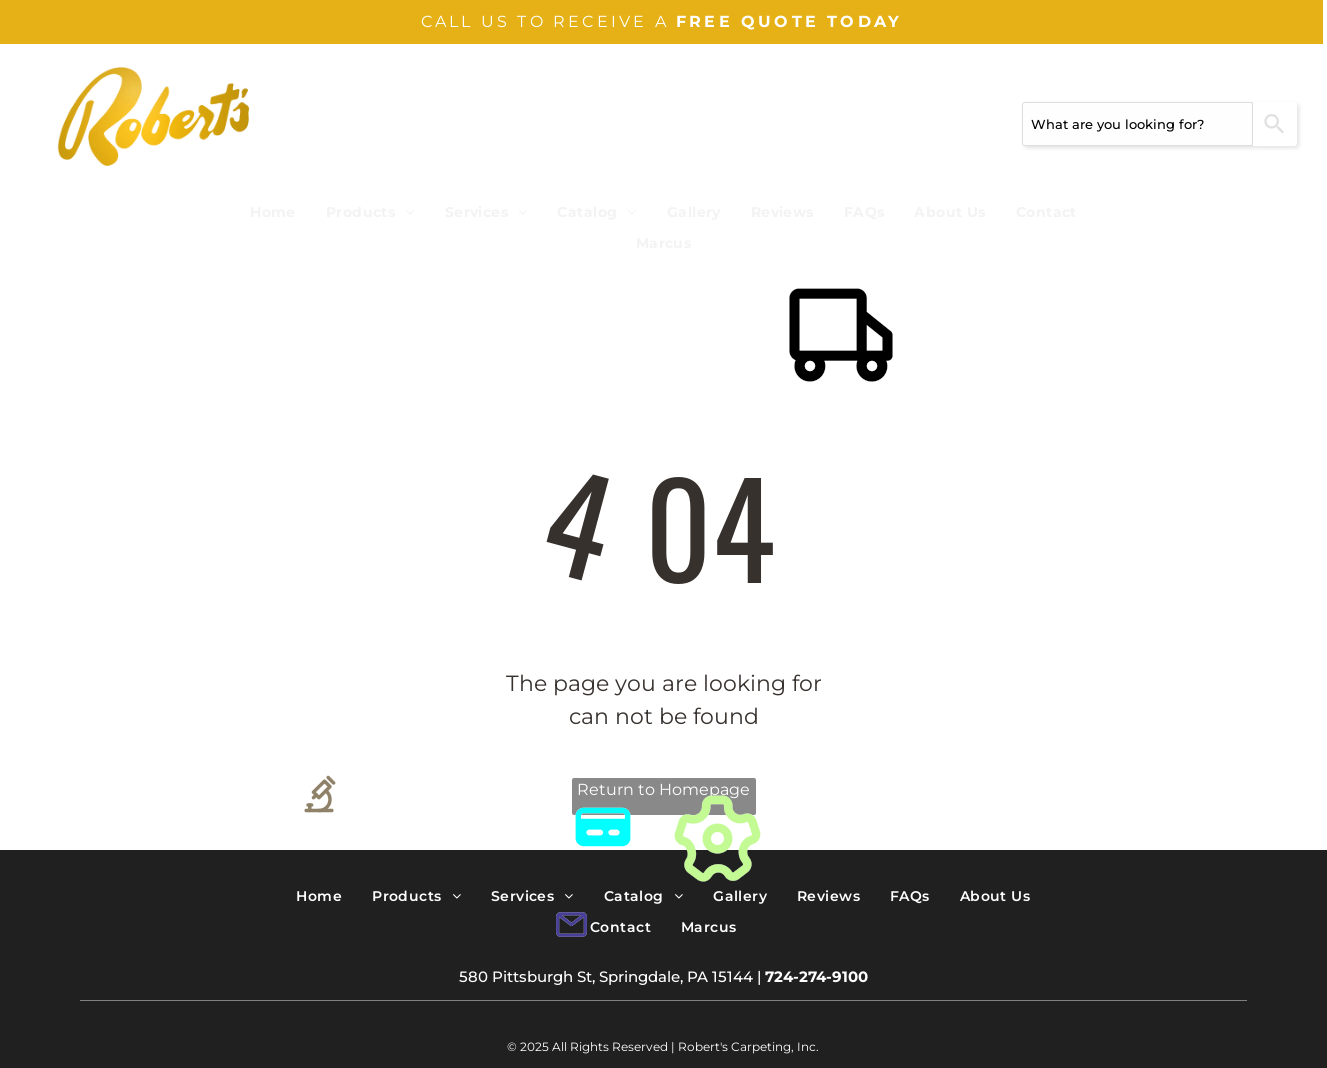 This screenshot has height=1068, width=1327. Describe the element at coordinates (319, 794) in the screenshot. I see `access scientific or research tools` at that location.